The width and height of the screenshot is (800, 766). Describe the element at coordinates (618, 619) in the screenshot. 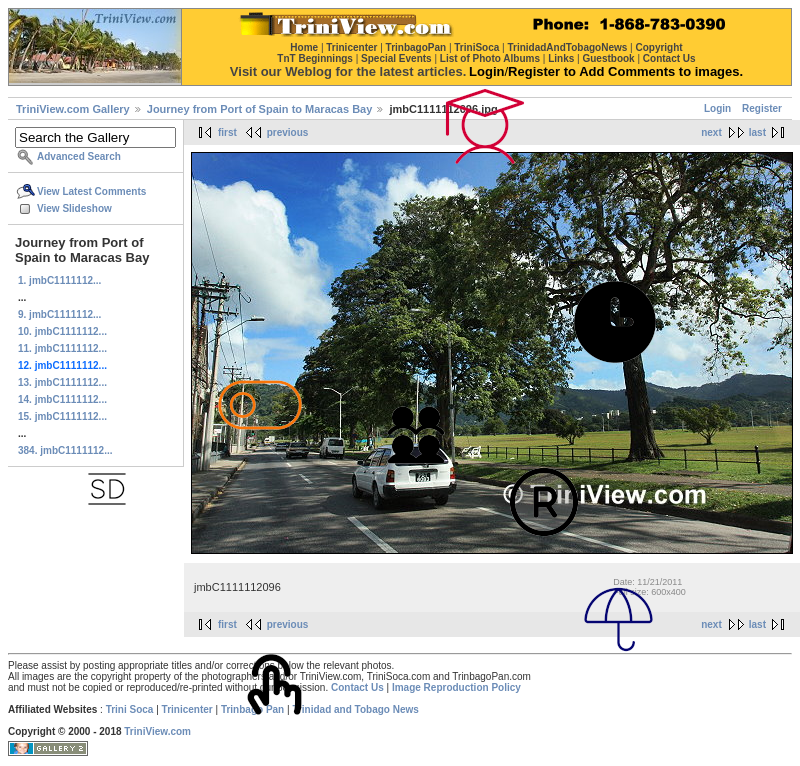

I see `view weather protection or rain forecast` at that location.